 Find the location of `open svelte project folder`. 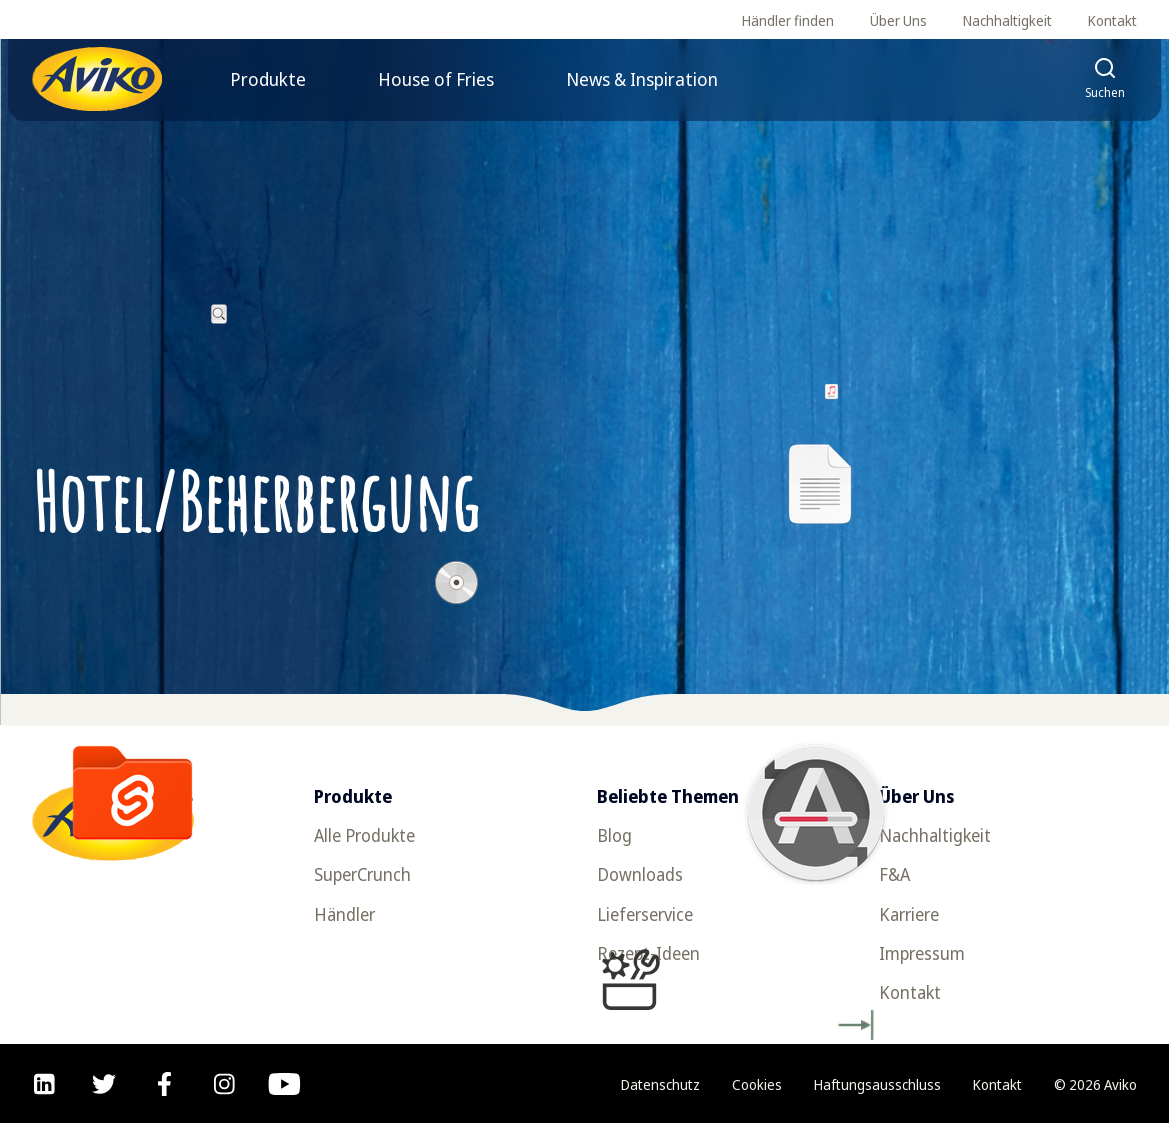

open svelte project folder is located at coordinates (132, 796).